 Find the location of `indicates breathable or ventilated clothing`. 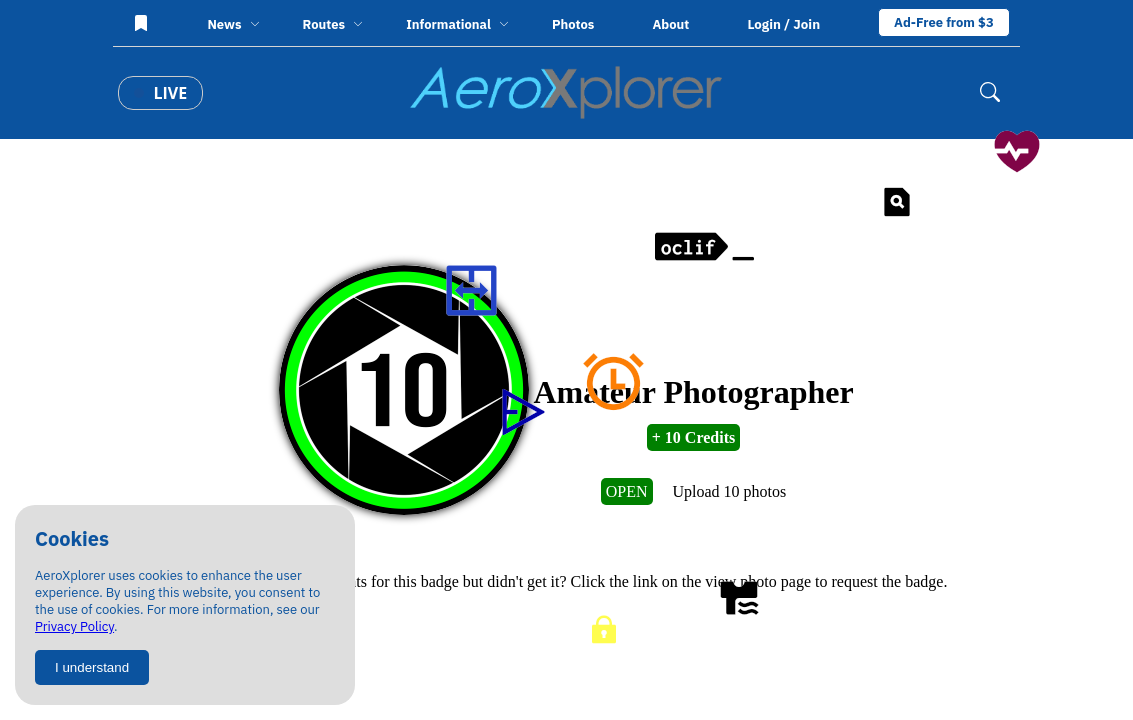

indicates breathable or ventilated clothing is located at coordinates (739, 598).